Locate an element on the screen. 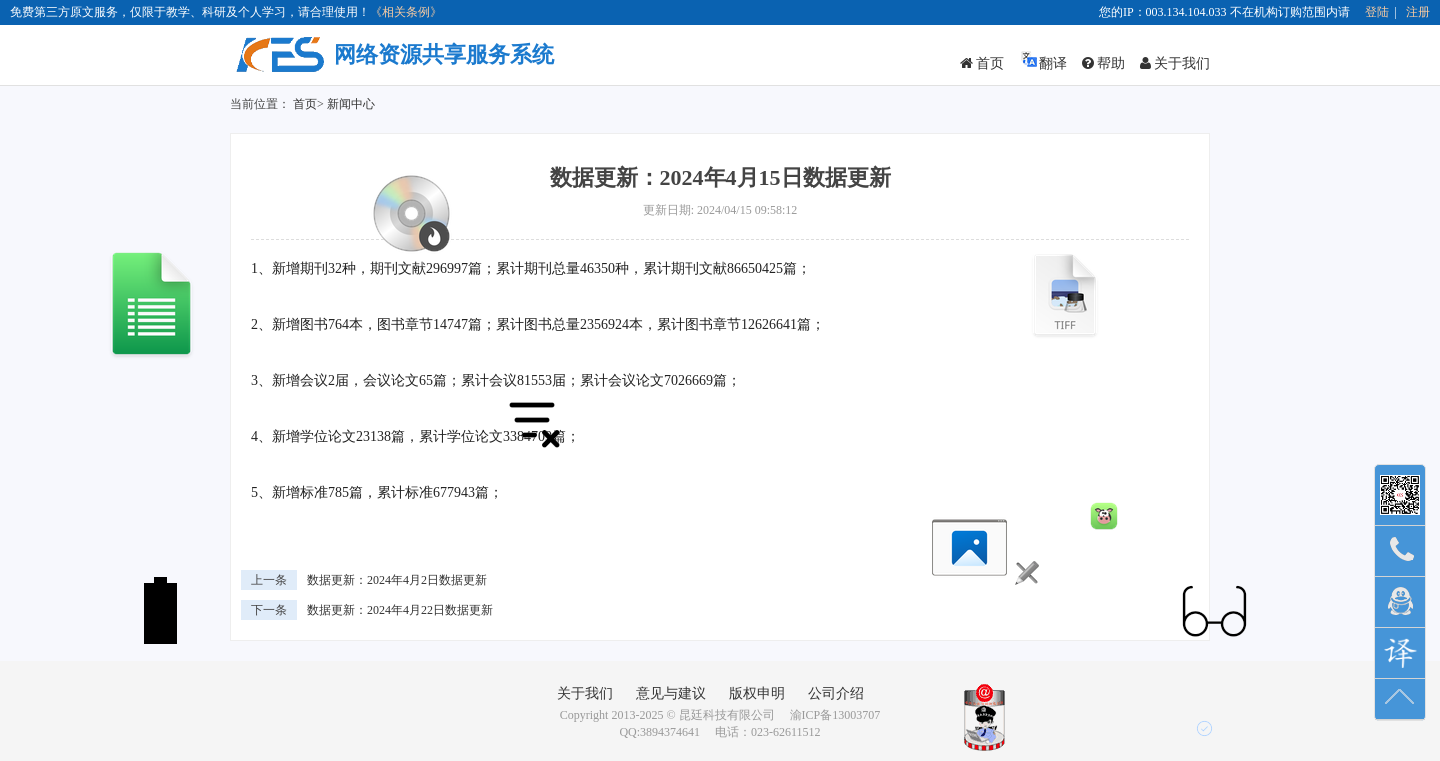 The image size is (1440, 761). indicates write access is disabled is located at coordinates (1027, 573).